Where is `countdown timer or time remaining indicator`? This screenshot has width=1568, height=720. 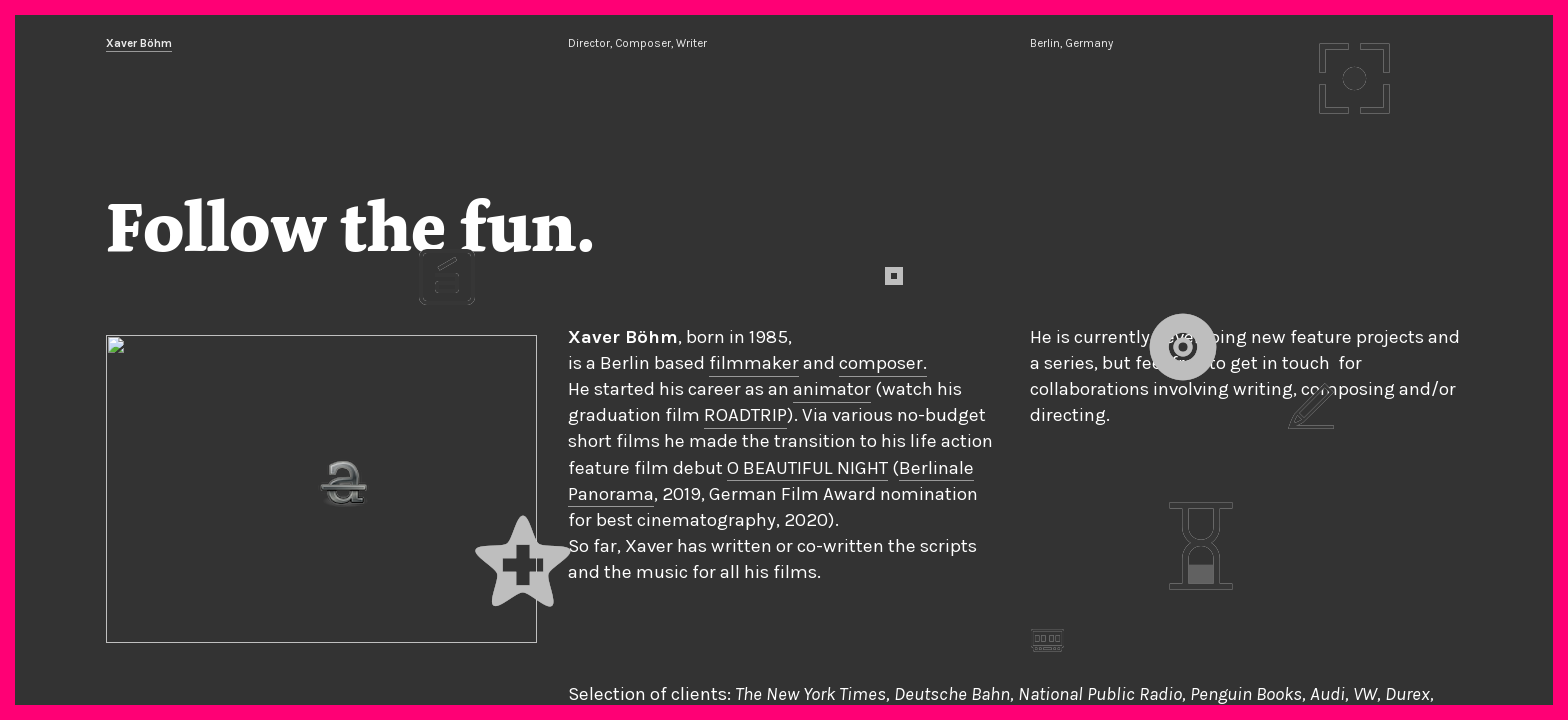 countdown timer or time remaining indicator is located at coordinates (1201, 546).